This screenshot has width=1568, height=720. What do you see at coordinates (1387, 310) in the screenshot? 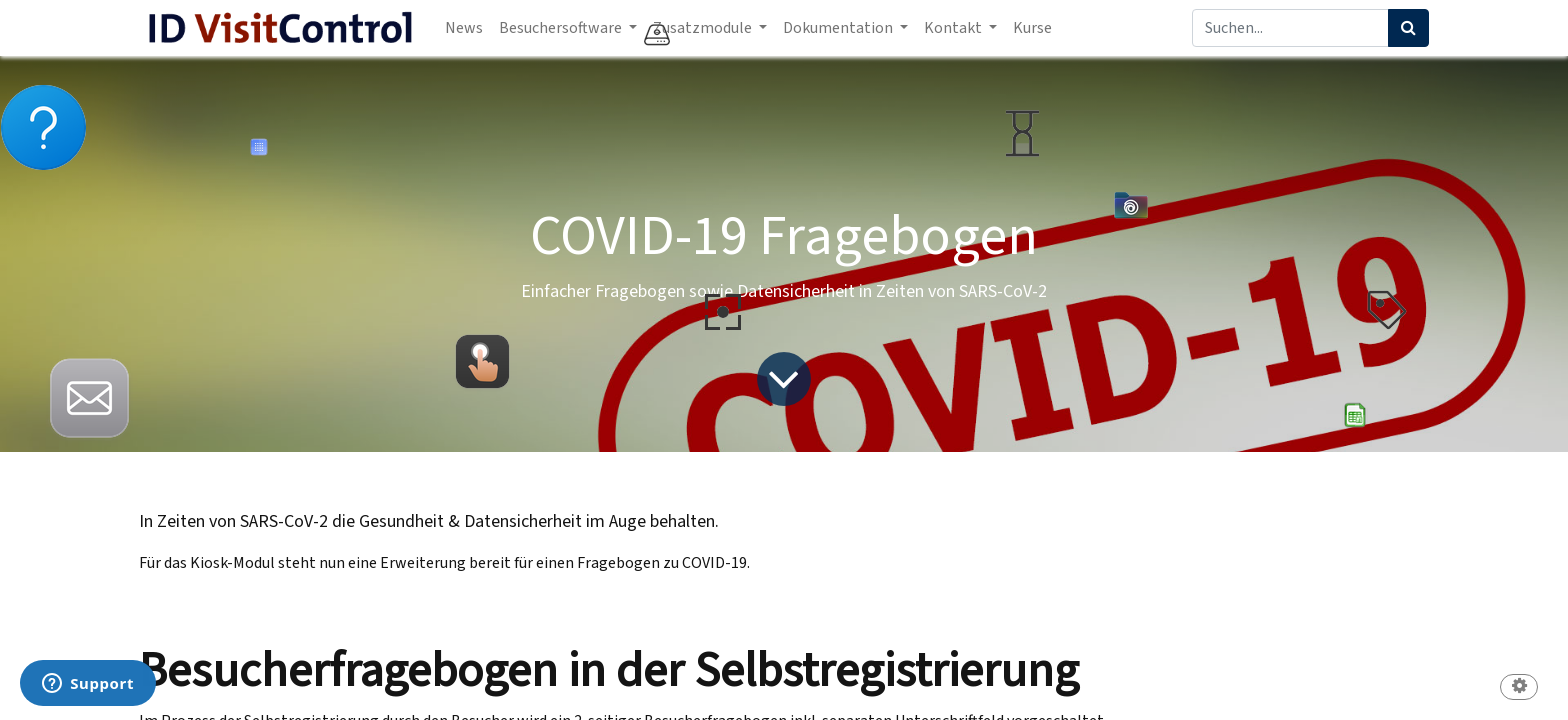
I see `add or edit tags for music tracks` at bounding box center [1387, 310].